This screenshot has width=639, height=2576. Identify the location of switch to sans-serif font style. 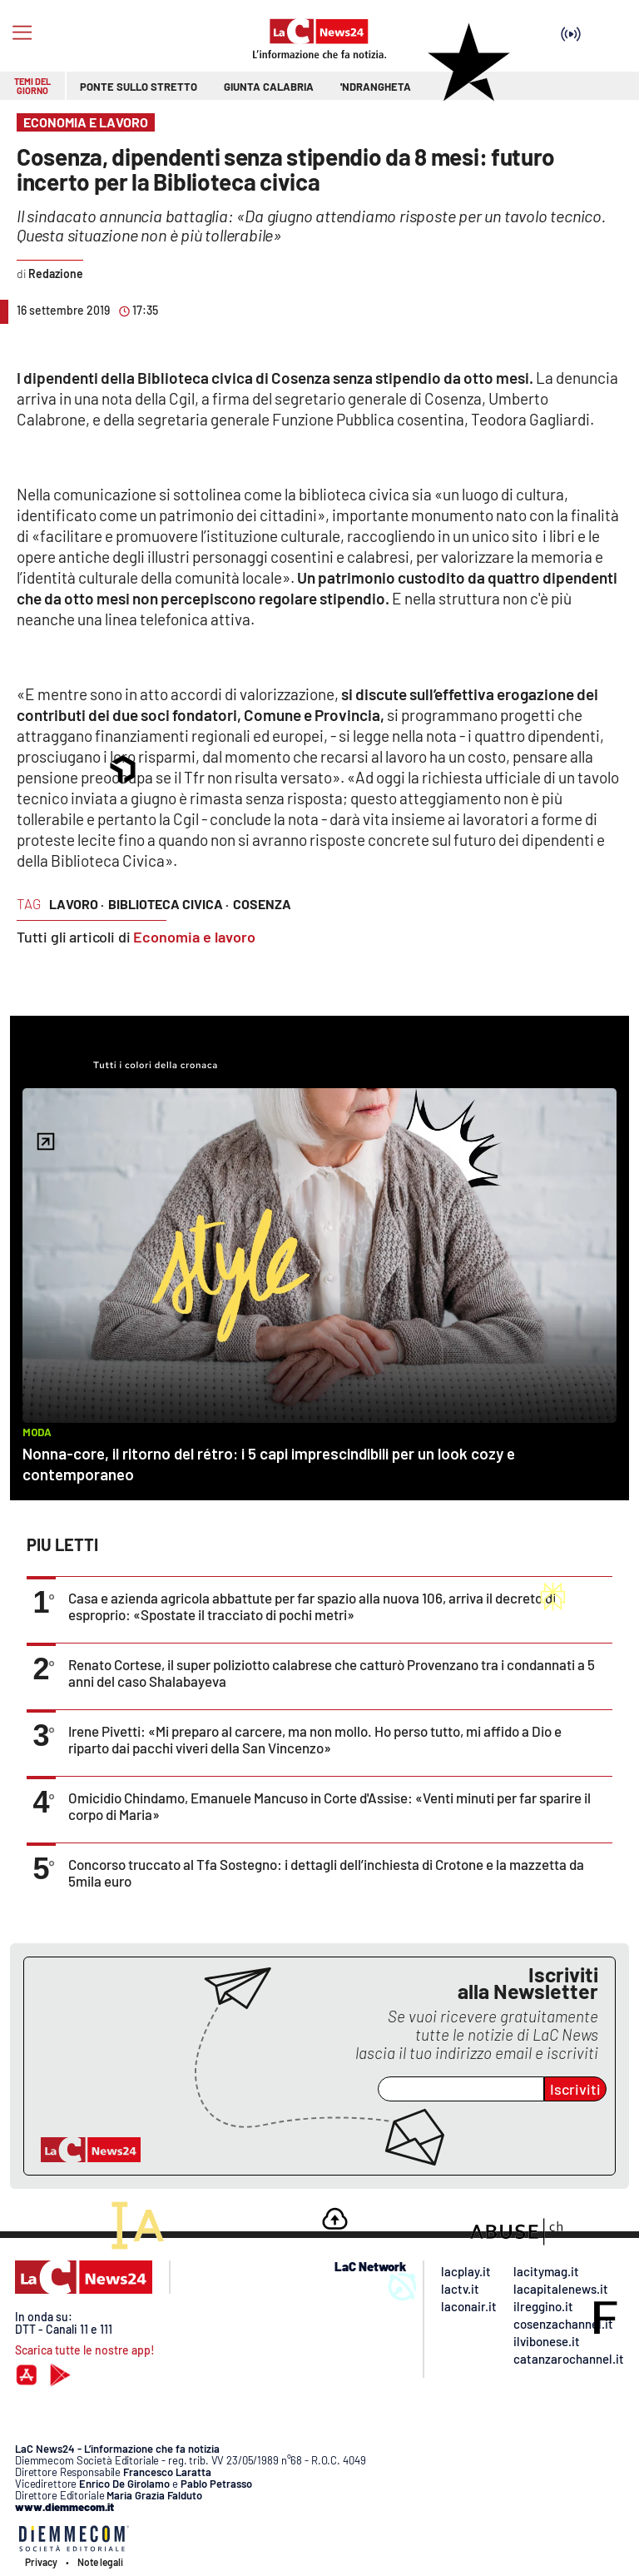
(603, 2316).